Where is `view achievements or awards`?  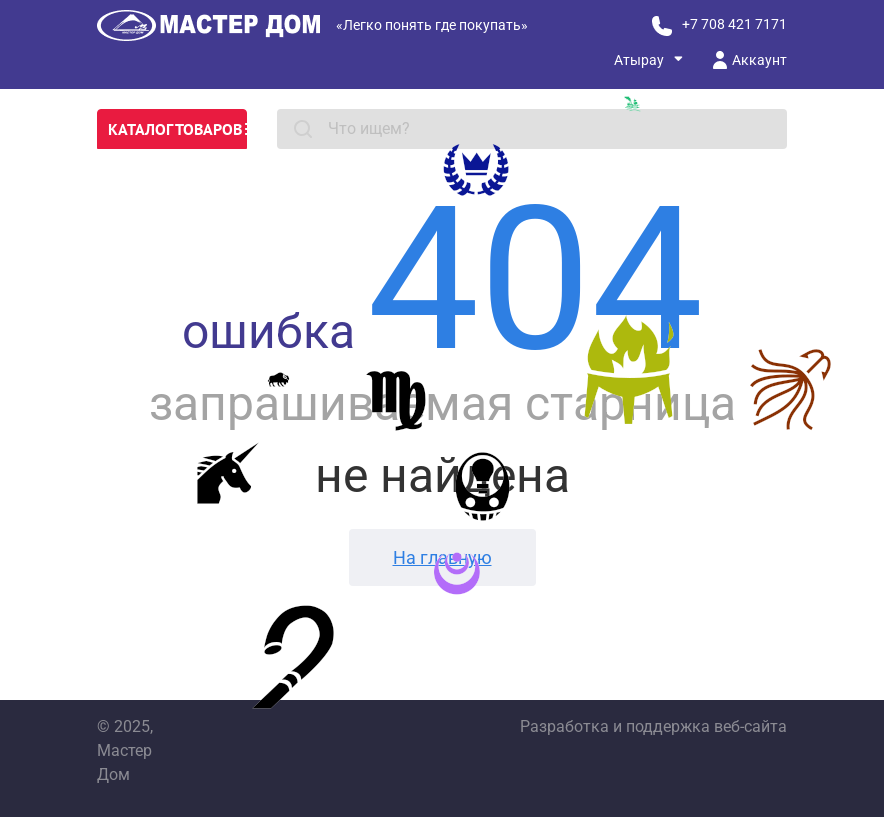 view achievements or awards is located at coordinates (476, 169).